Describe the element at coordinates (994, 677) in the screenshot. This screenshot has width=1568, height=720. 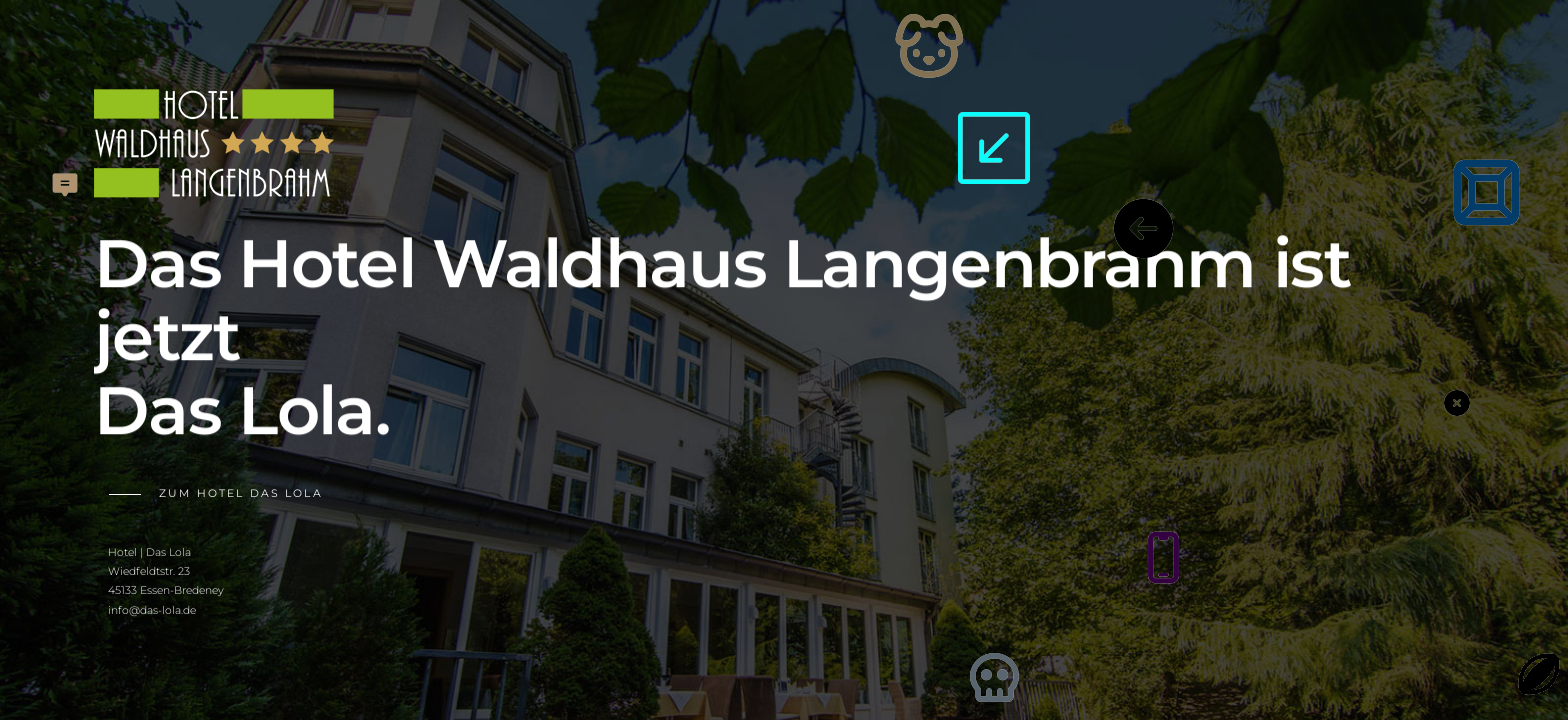
I see `indicates dangerous or harmful content` at that location.